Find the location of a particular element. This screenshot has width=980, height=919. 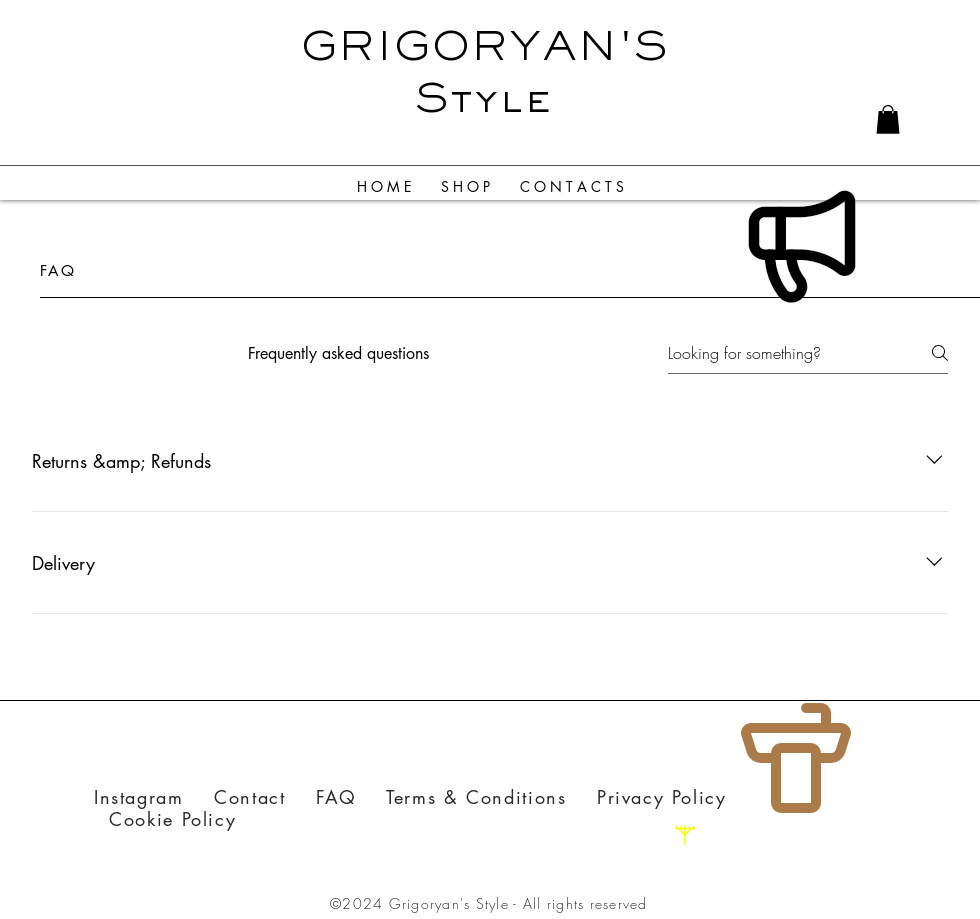

access presentation or speaker mode is located at coordinates (796, 758).